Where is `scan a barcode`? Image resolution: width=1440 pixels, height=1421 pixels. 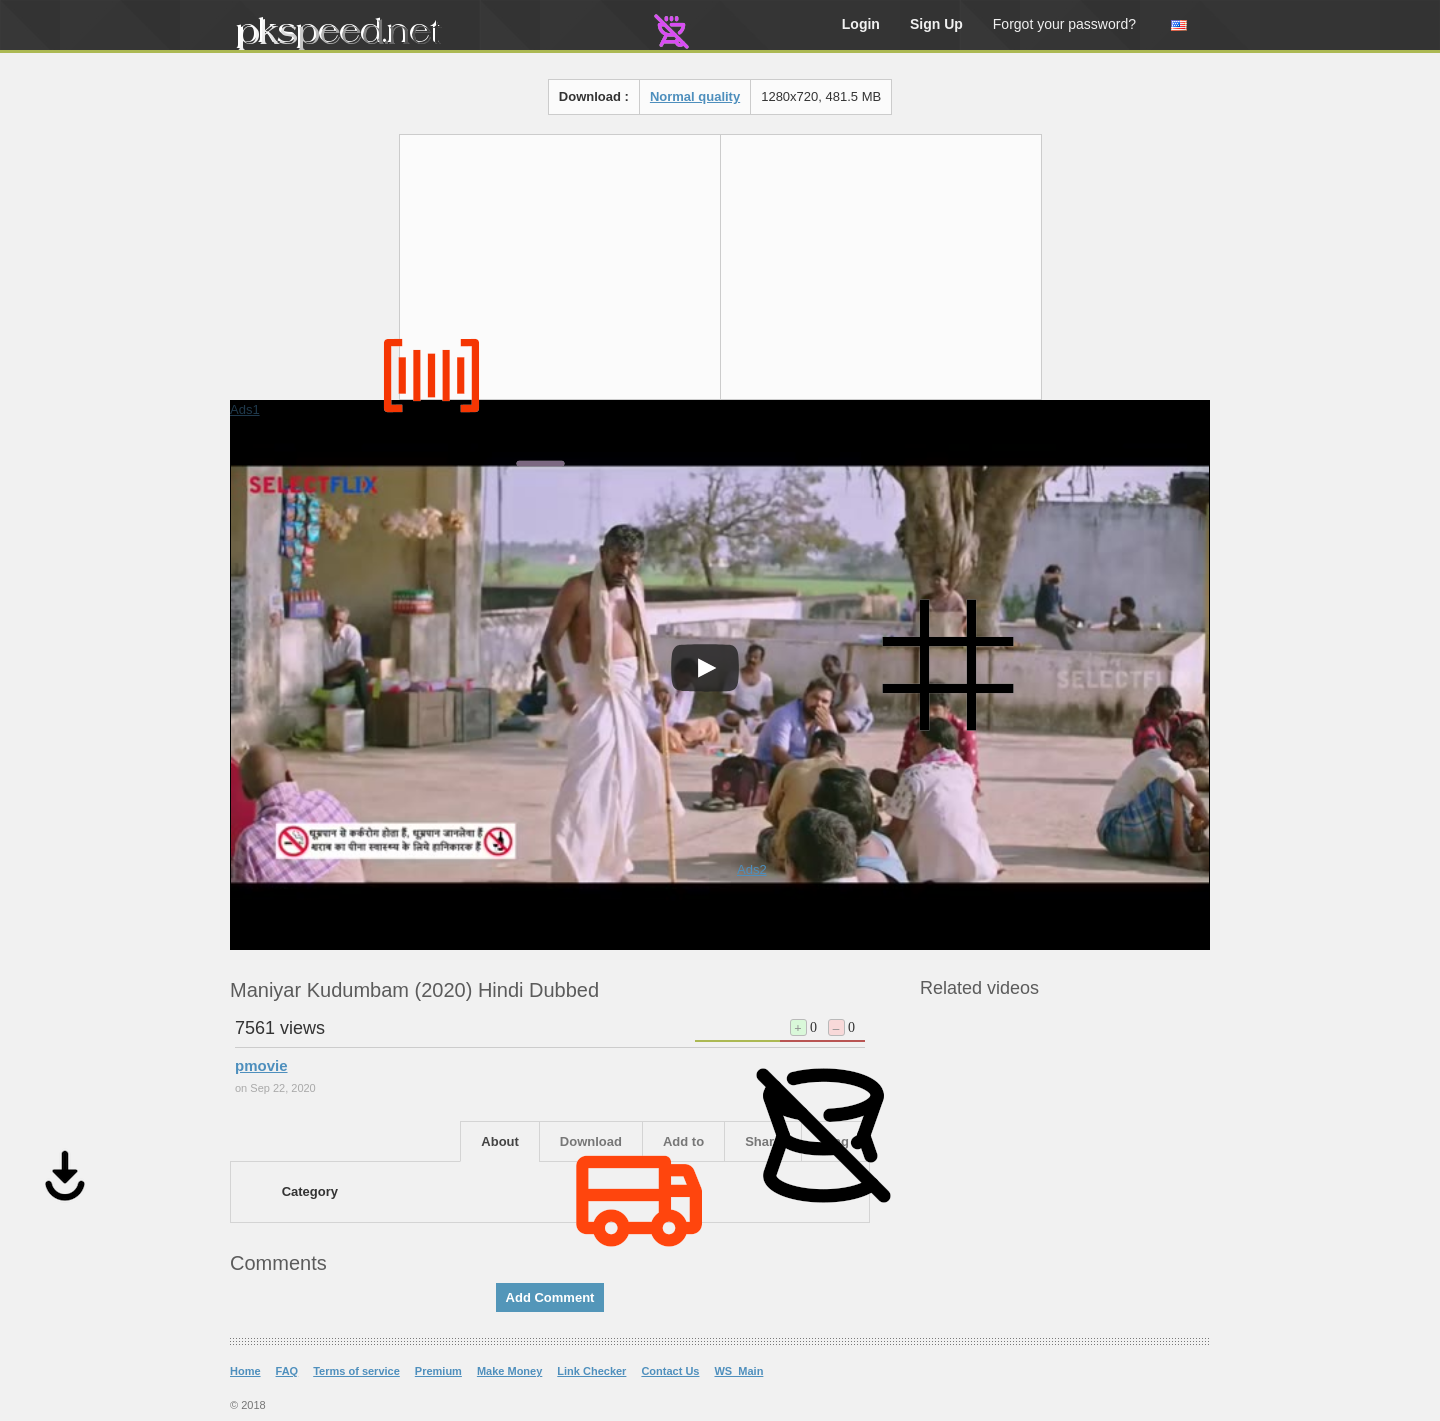
scan a barcode is located at coordinates (431, 375).